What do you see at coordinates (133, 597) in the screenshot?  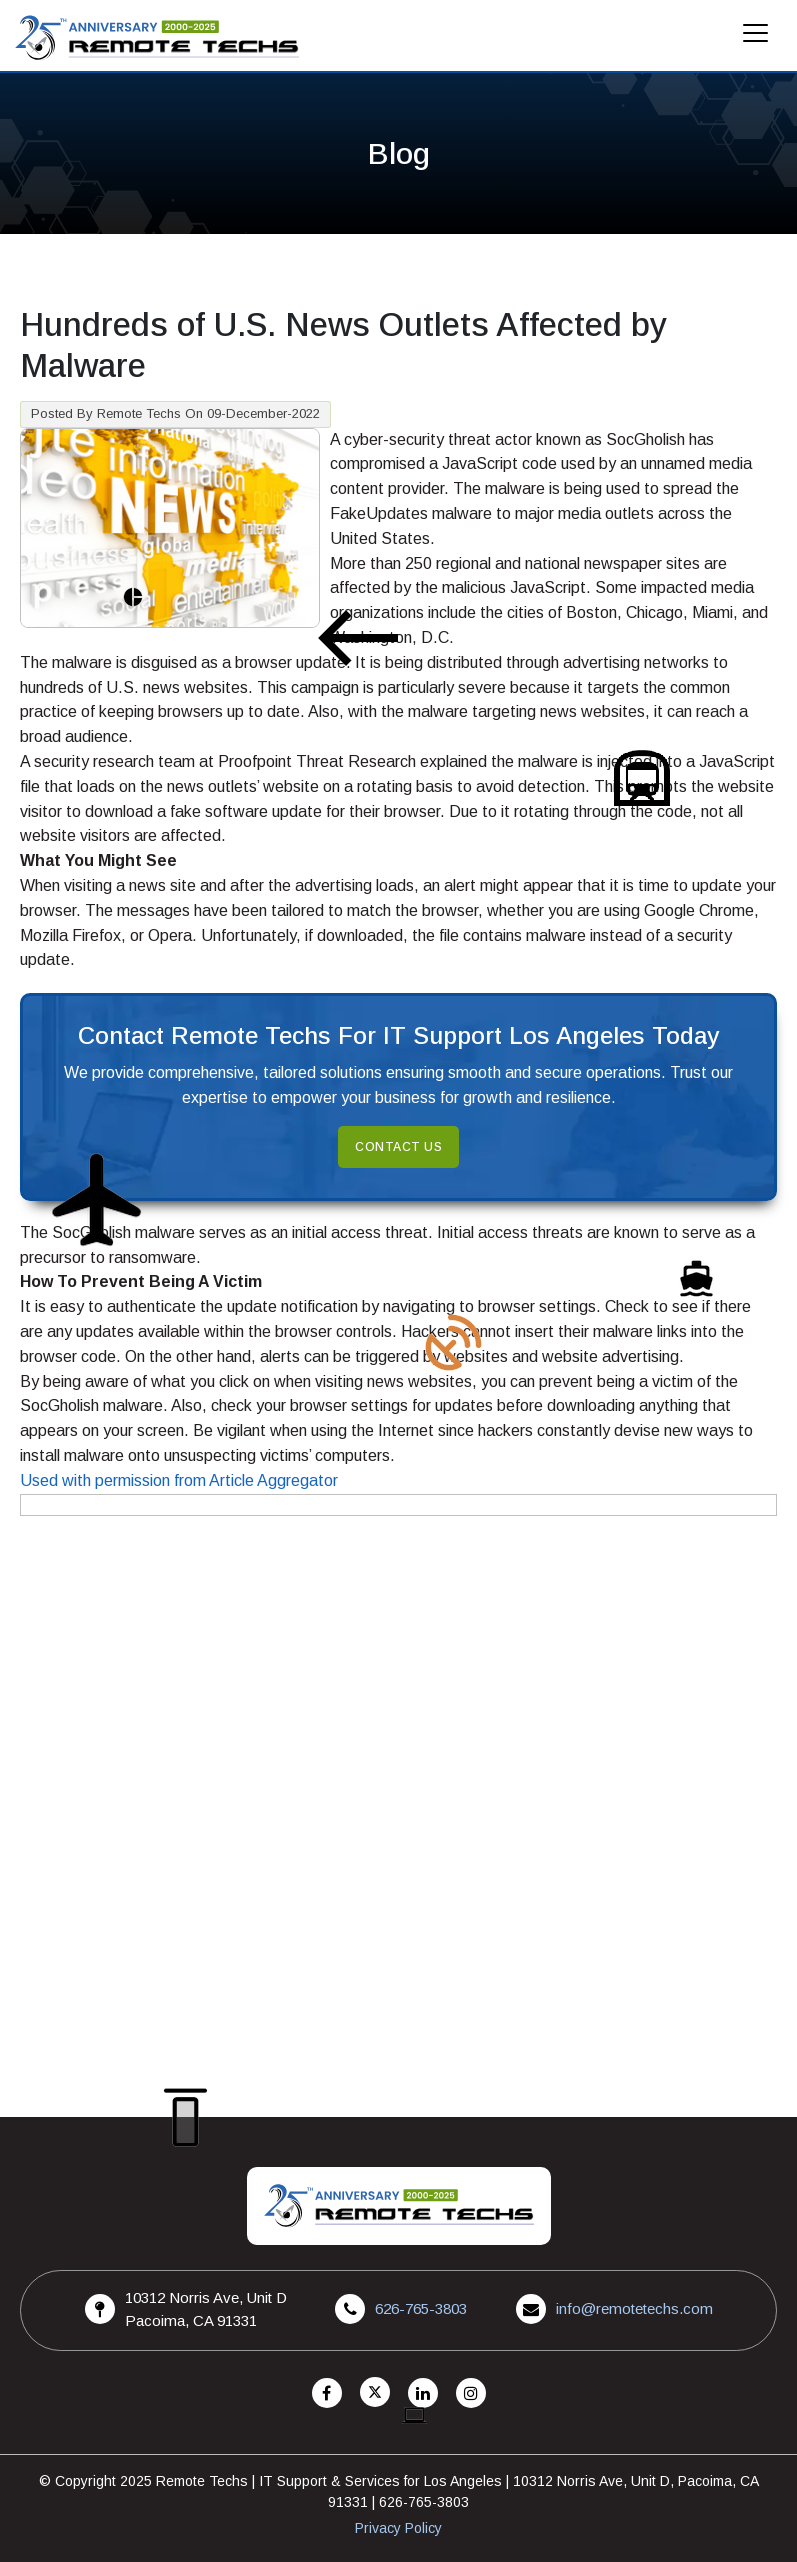 I see `view data breakdown or statistics` at bounding box center [133, 597].